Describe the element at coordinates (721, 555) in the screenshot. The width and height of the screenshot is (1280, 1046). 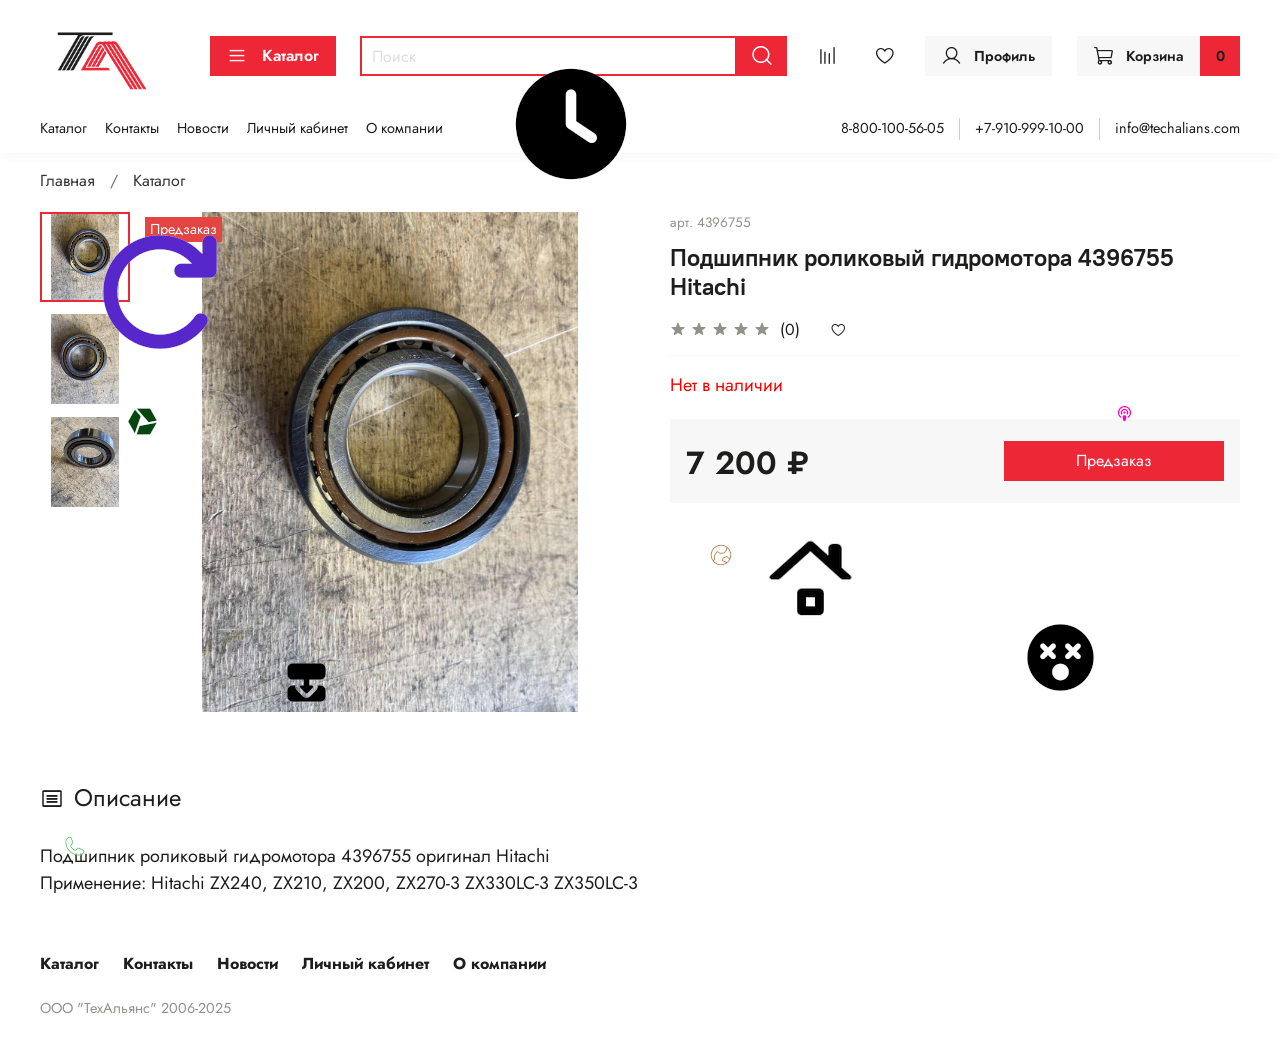
I see `switch to international or global settings` at that location.